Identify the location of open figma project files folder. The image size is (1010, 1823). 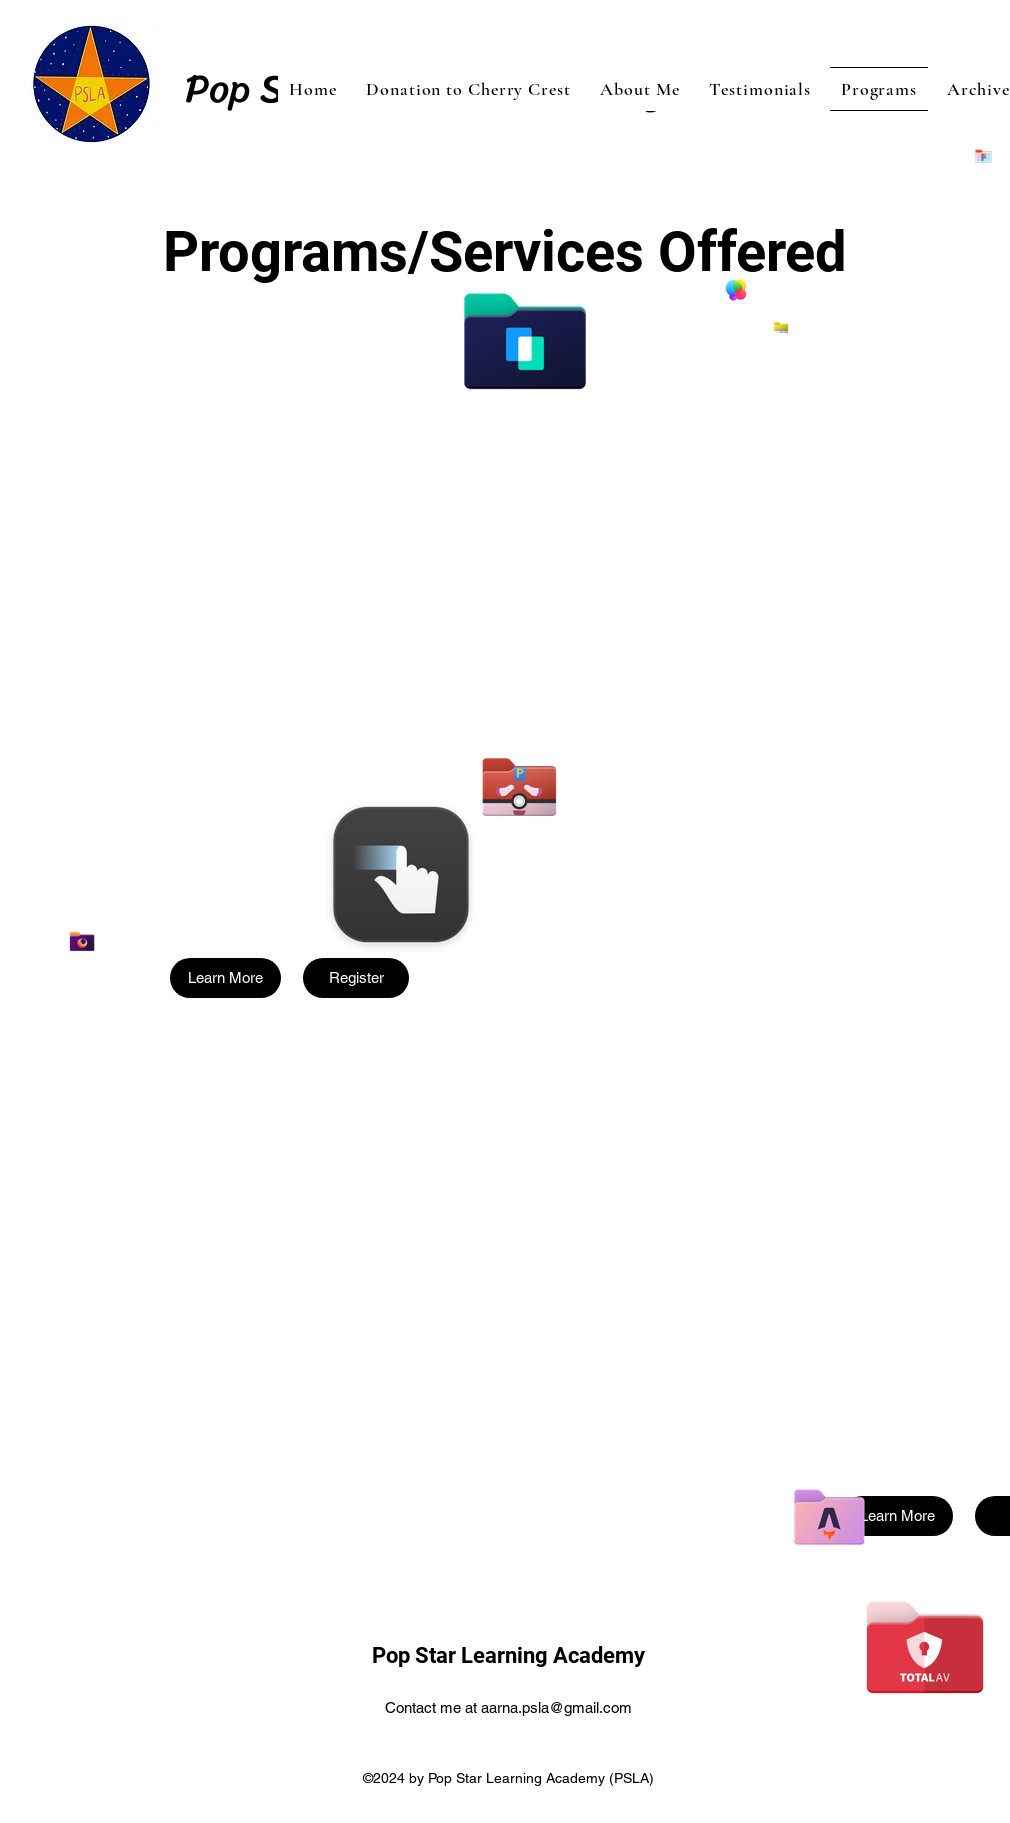
(983, 156).